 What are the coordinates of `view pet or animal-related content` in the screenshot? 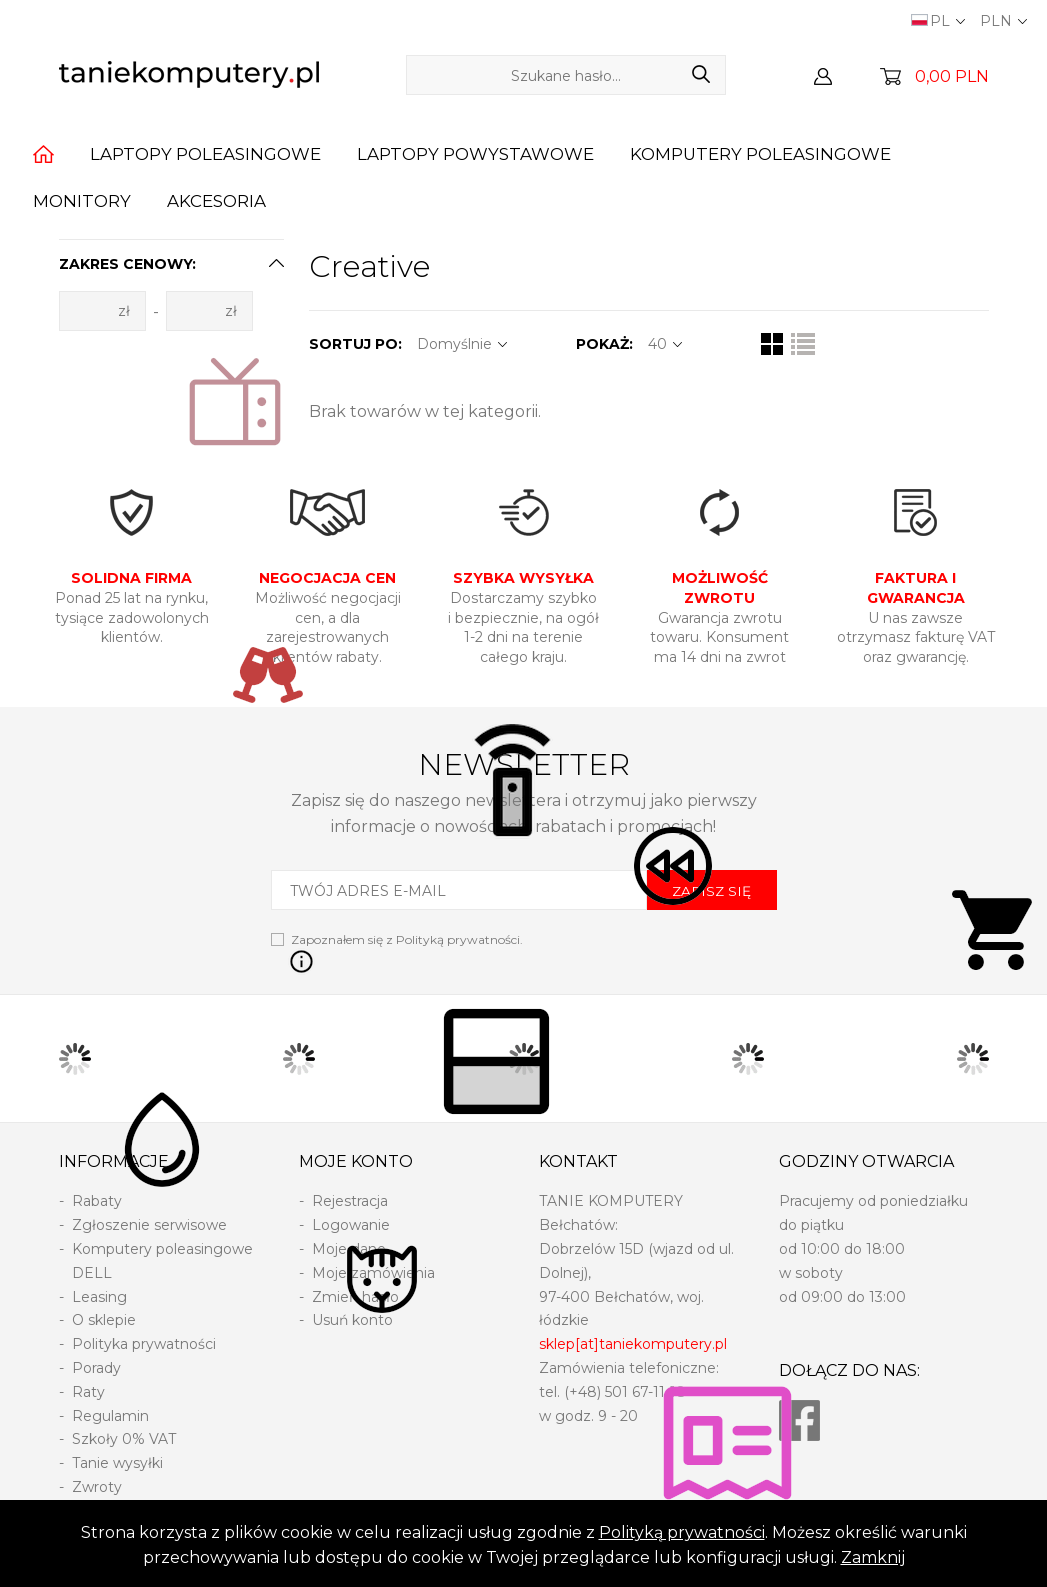 It's located at (382, 1278).